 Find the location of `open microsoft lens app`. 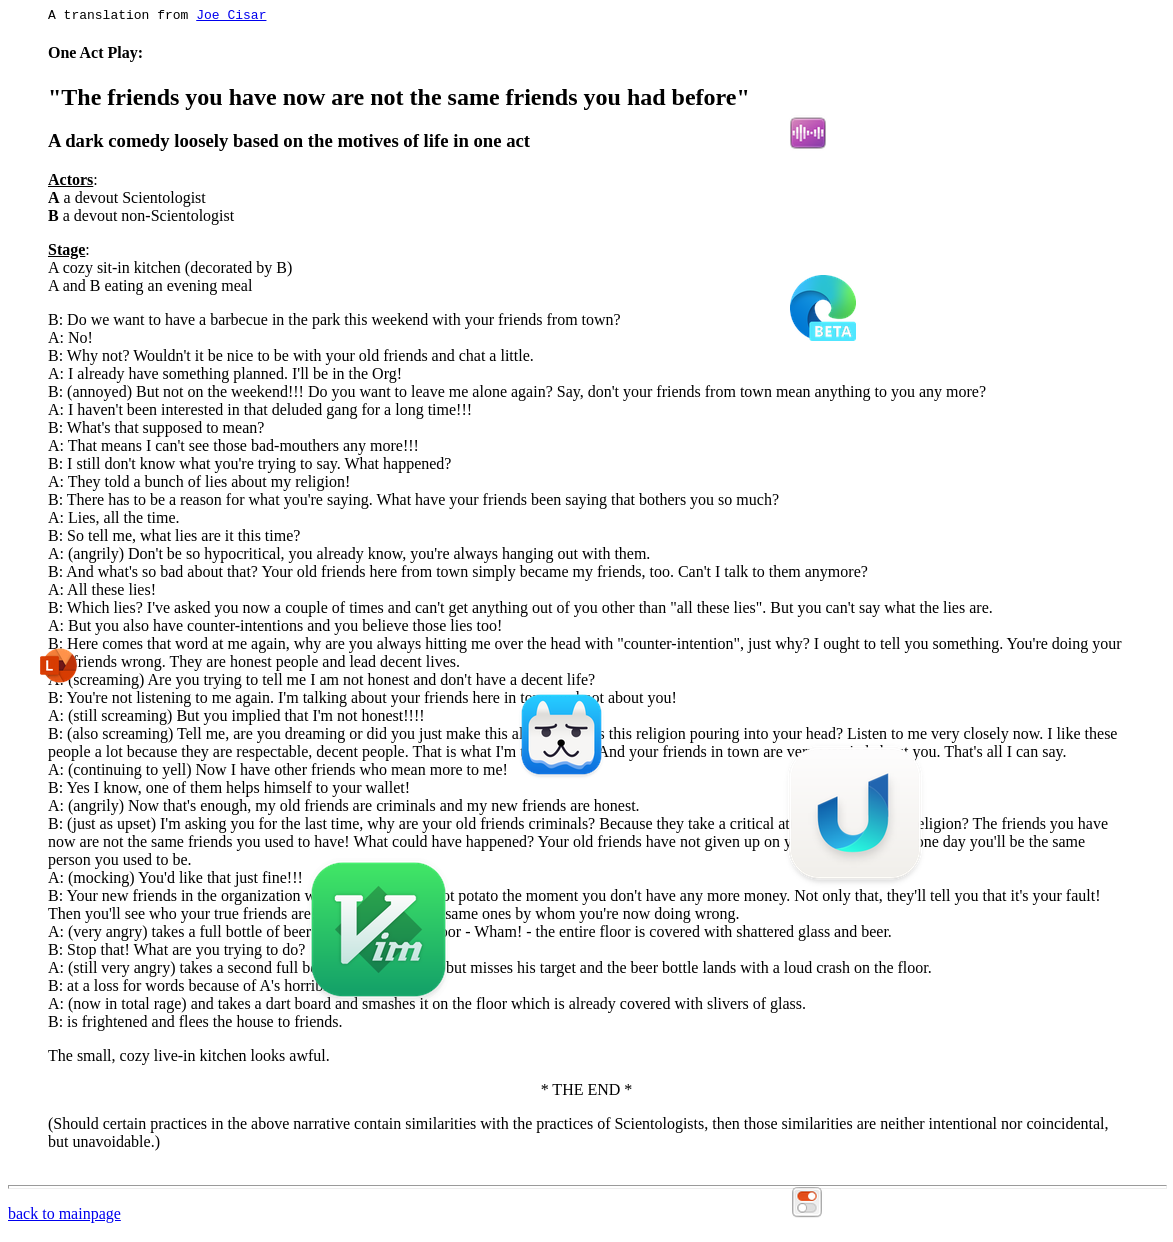

open microsoft lens app is located at coordinates (58, 665).